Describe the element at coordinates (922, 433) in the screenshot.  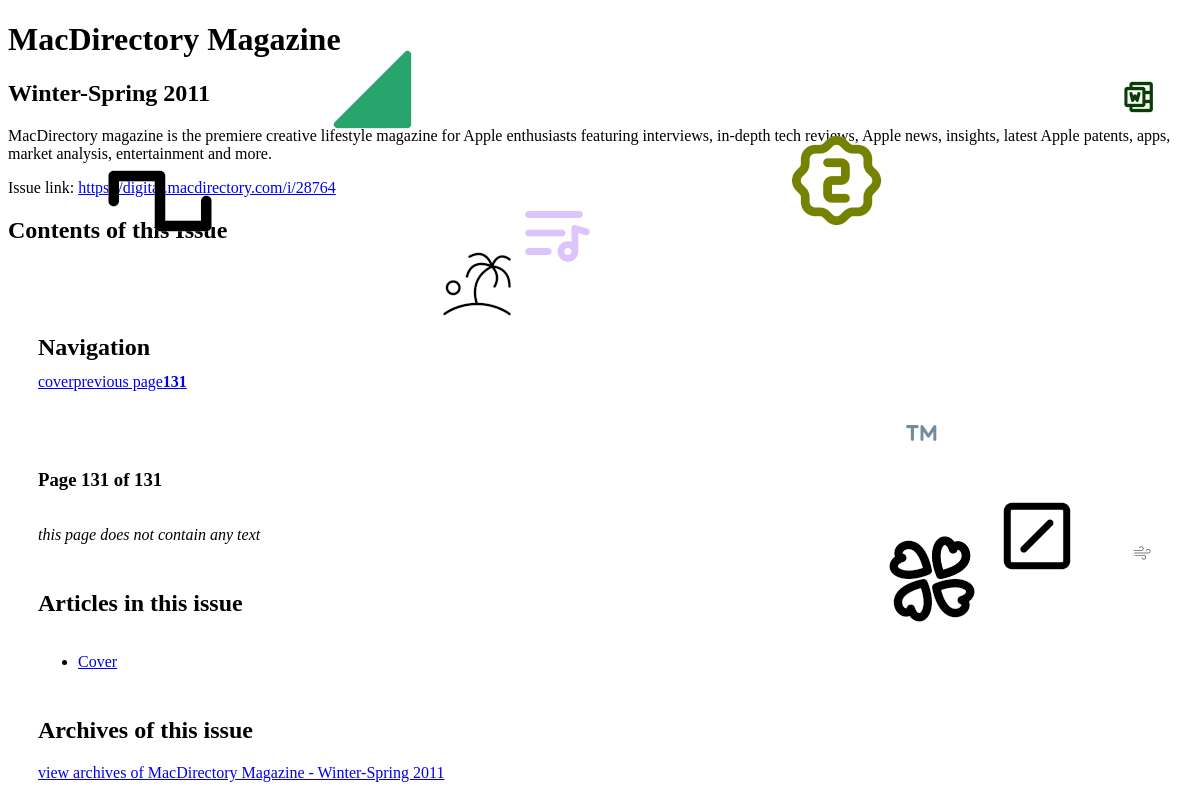
I see `indicates trademarked content or branding` at that location.